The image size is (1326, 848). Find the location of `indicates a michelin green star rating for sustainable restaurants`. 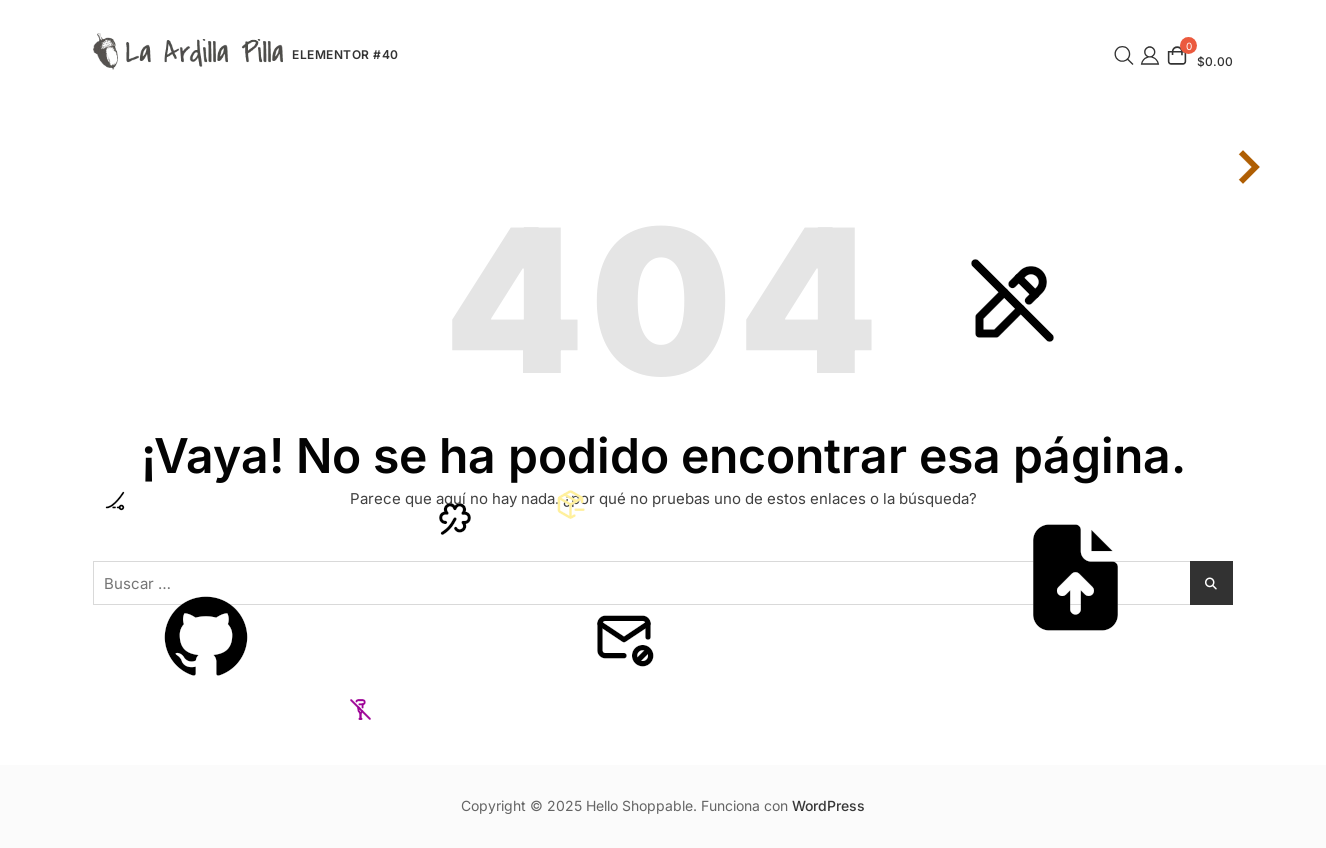

indicates a michelin green star rating for sustainable restaurants is located at coordinates (455, 519).